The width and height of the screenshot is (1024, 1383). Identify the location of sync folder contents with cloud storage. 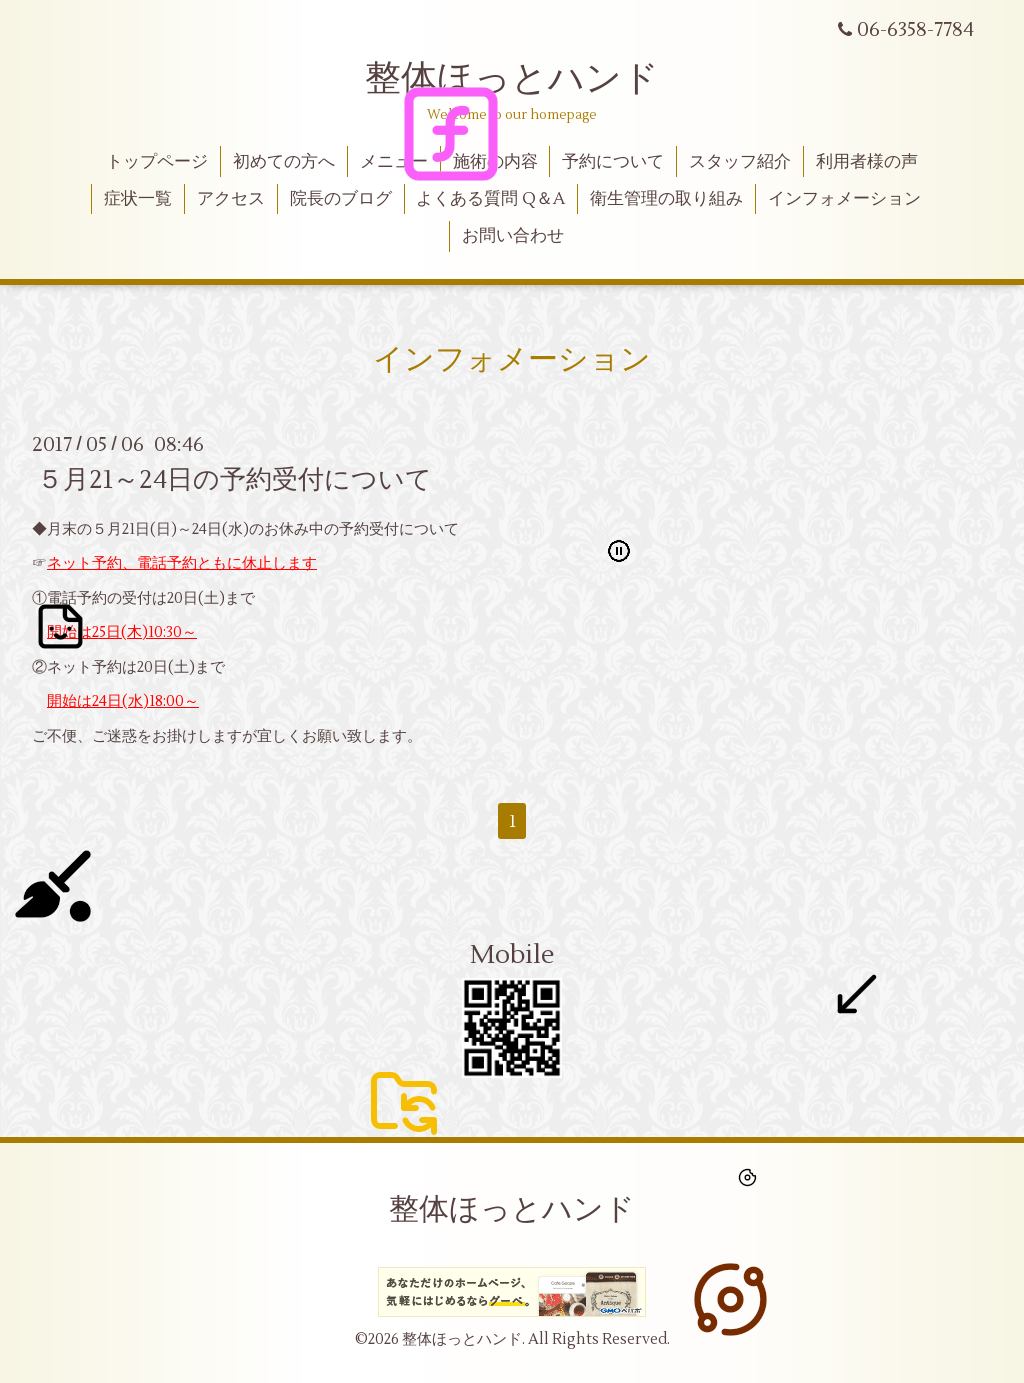
(404, 1102).